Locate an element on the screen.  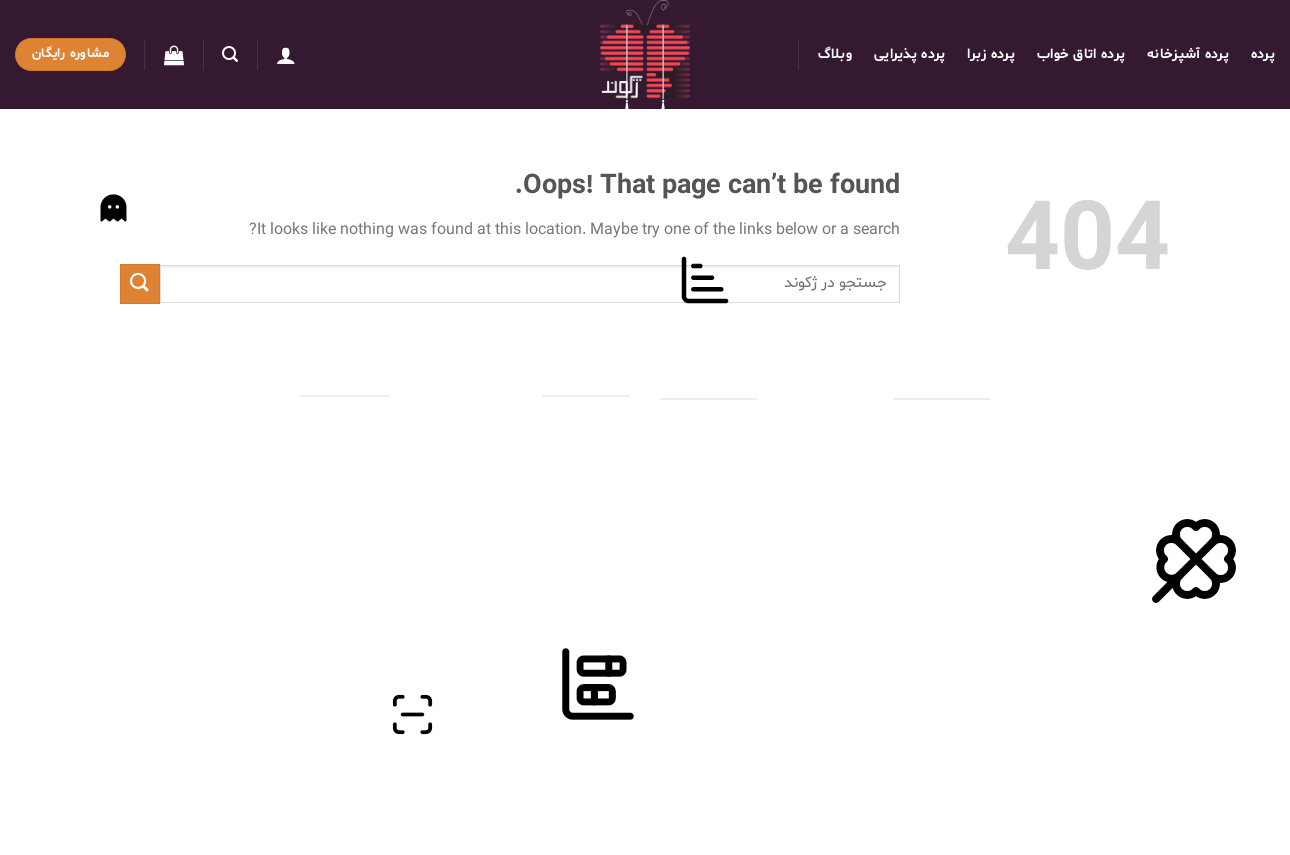
view growth analytics or statistics is located at coordinates (705, 280).